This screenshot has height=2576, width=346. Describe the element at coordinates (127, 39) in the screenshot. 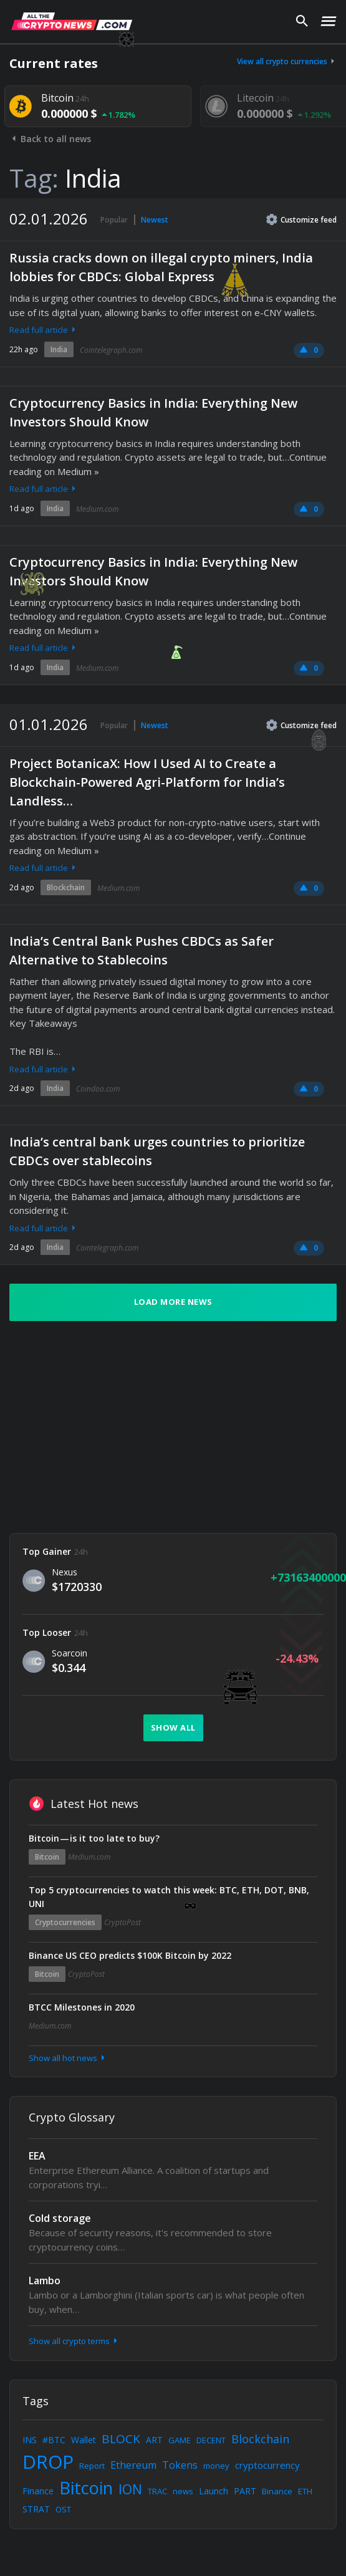

I see `access system cooling or fan settings` at that location.